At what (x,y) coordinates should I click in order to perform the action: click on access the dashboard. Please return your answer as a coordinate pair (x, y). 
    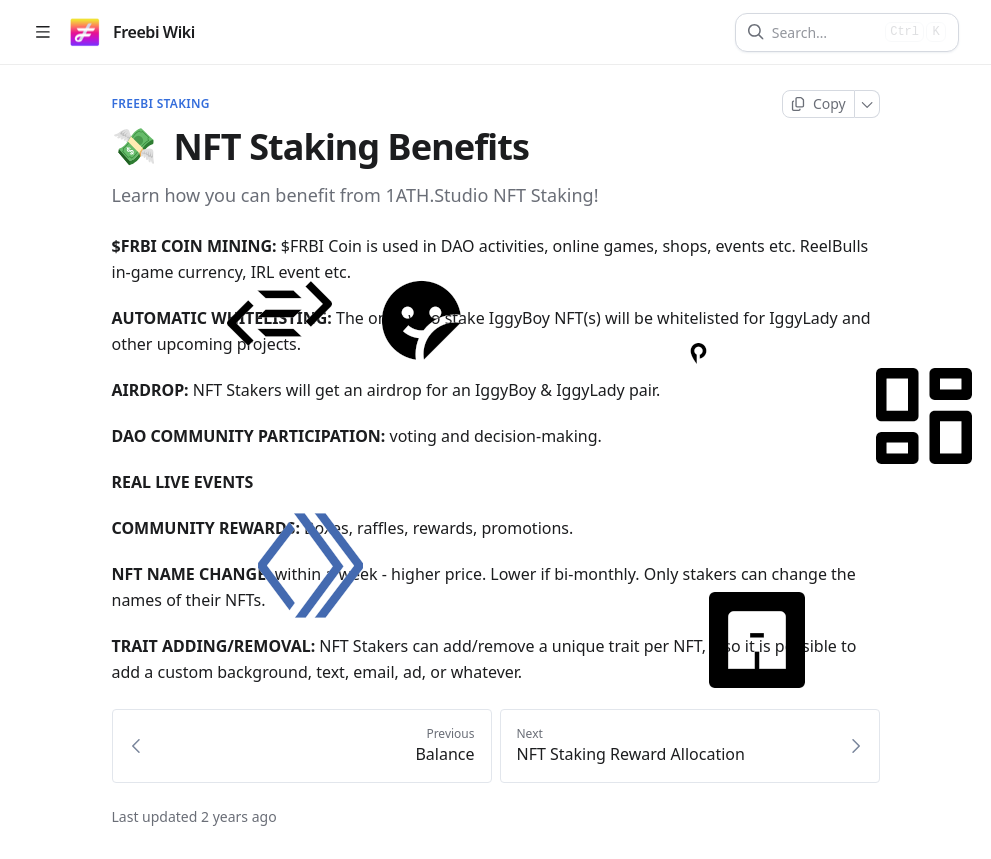
    Looking at the image, I should click on (924, 416).